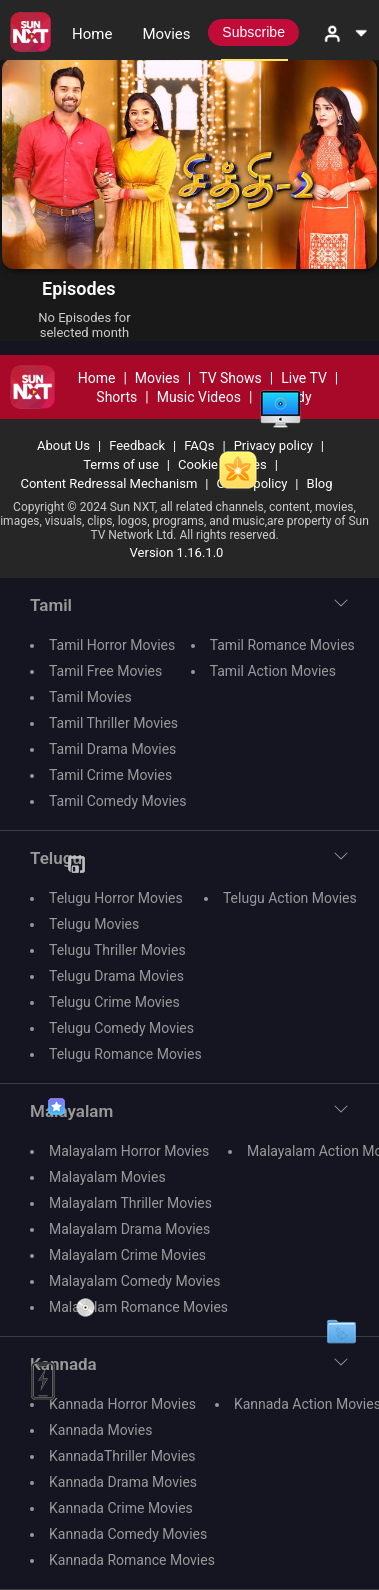 The width and height of the screenshot is (379, 1590). What do you see at coordinates (76, 864) in the screenshot?
I see `save current file or document` at bounding box center [76, 864].